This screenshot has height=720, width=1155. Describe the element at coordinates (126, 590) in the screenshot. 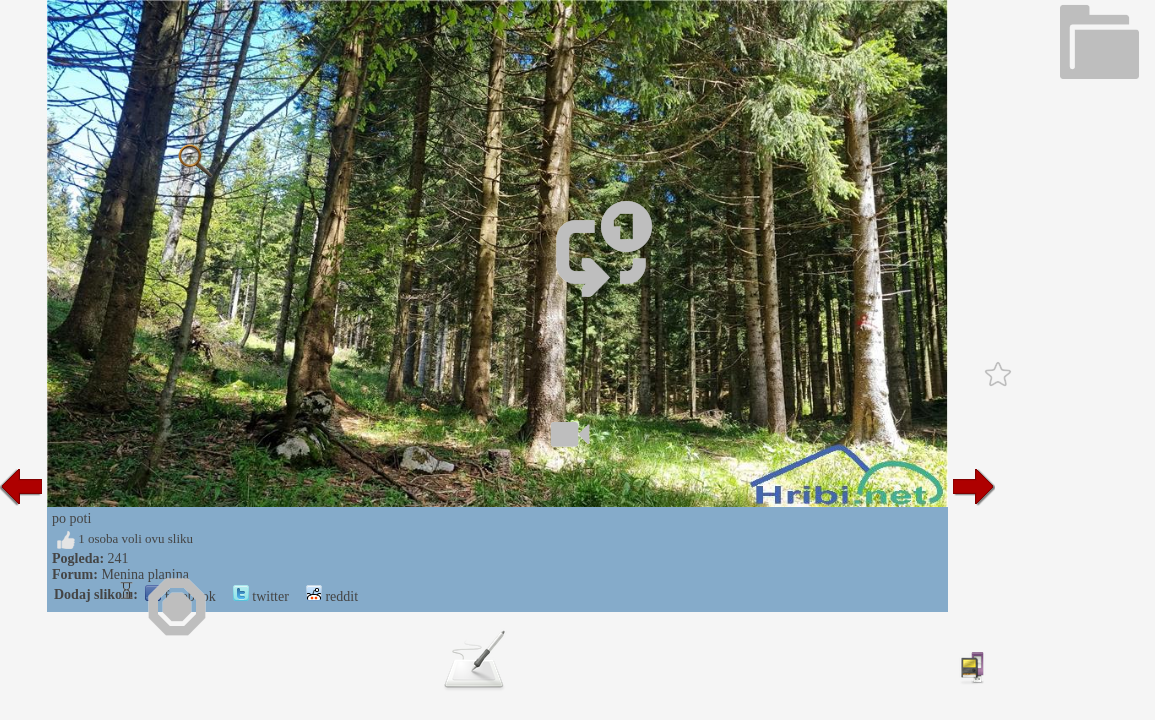

I see `countdown timer or time remaining indicator` at that location.